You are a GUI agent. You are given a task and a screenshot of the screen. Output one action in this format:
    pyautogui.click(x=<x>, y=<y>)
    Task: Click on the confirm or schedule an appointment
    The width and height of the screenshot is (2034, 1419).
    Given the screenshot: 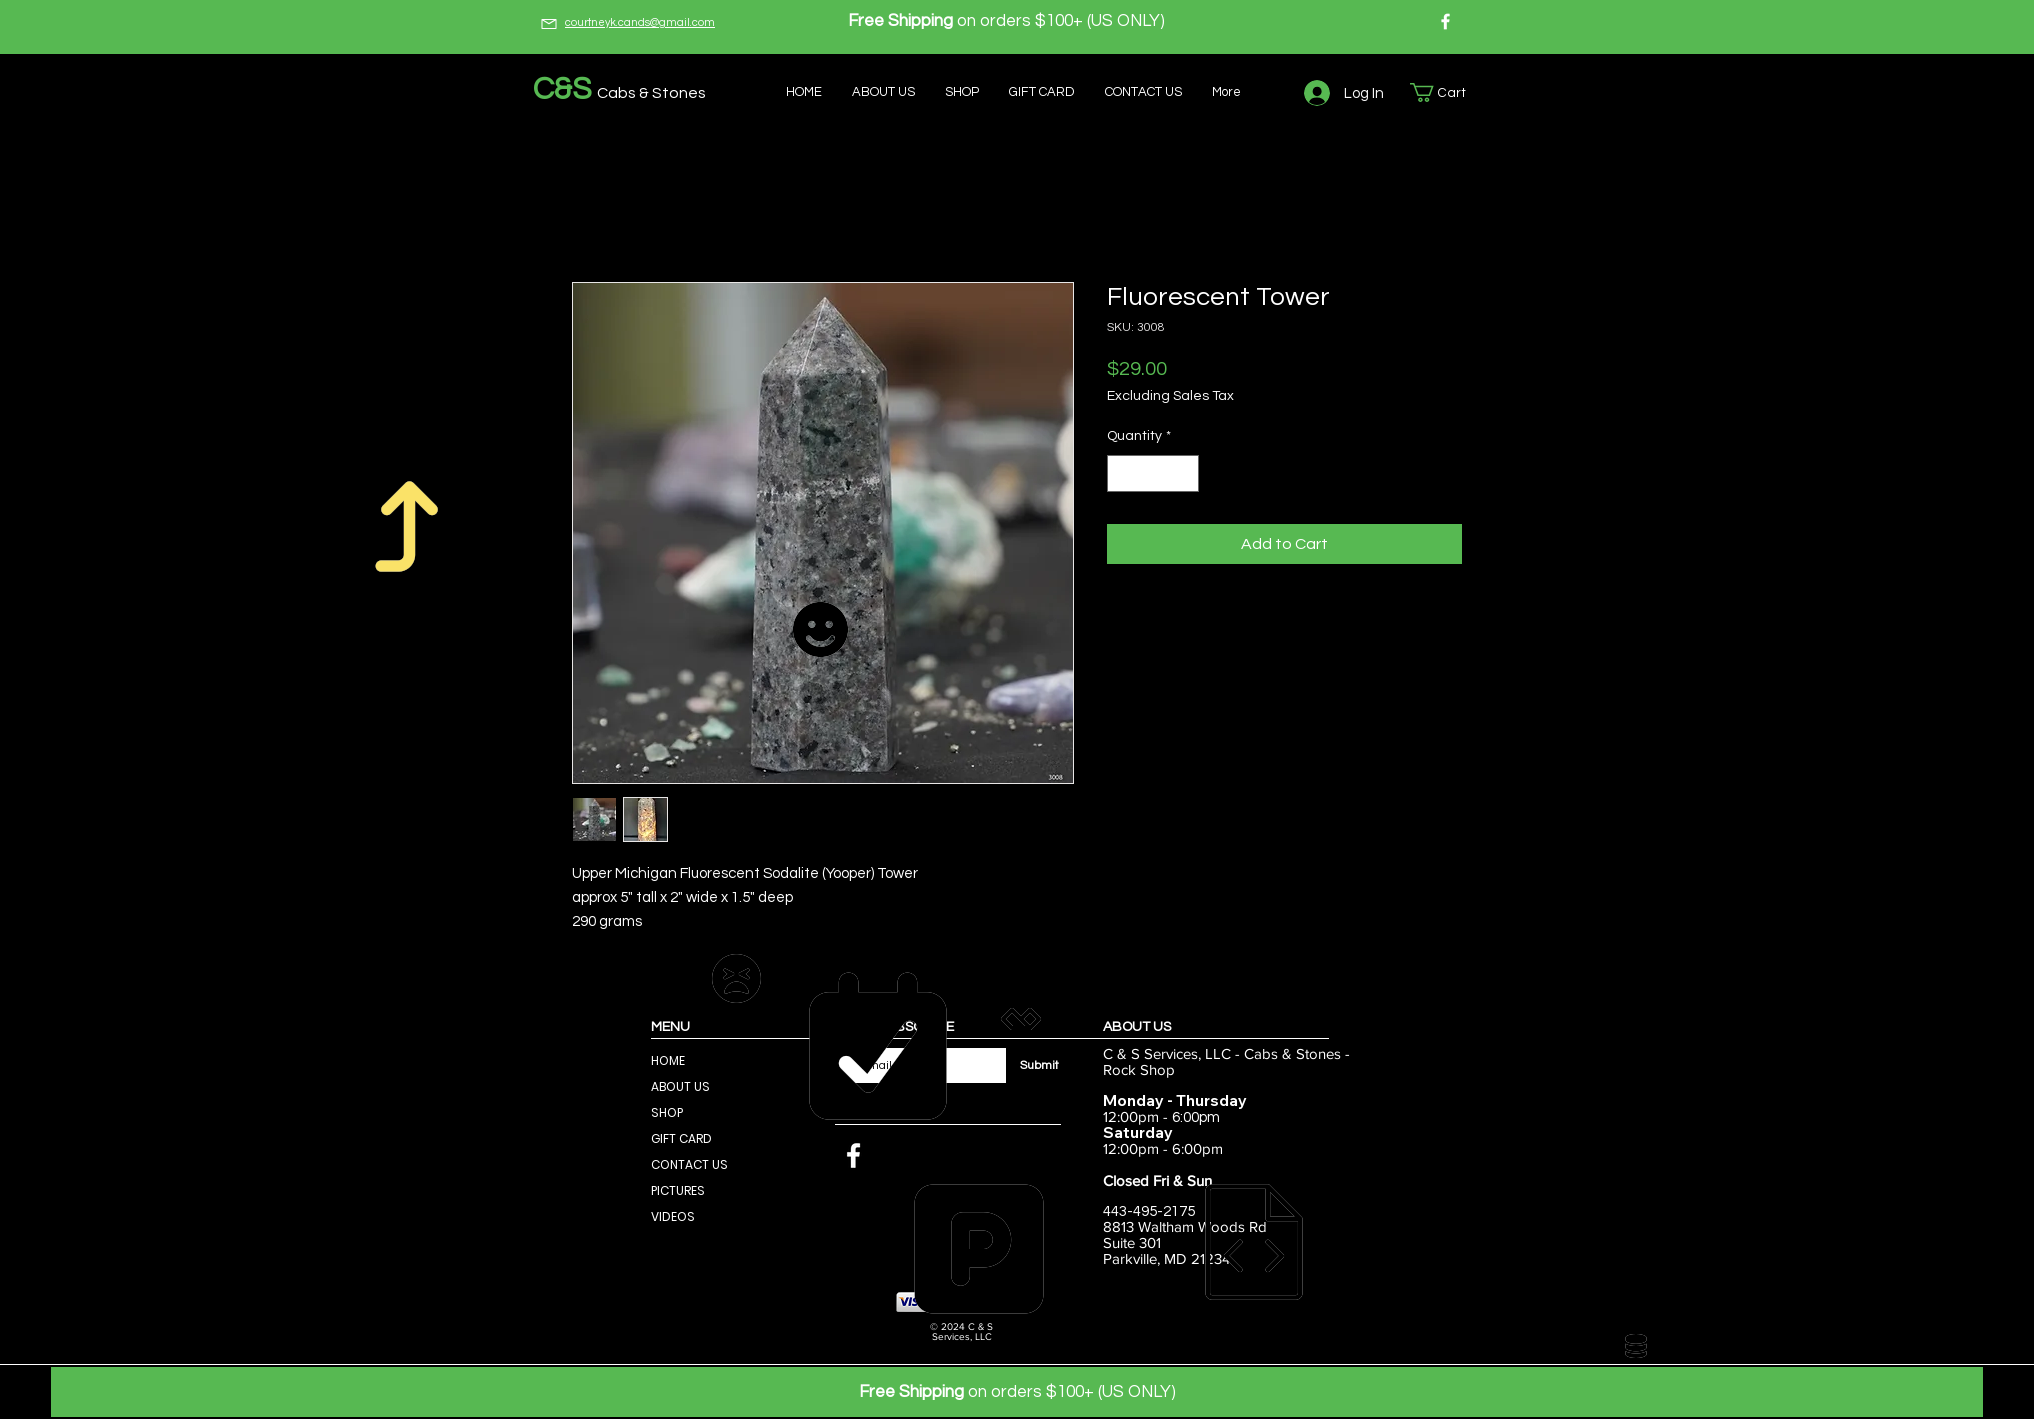 What is the action you would take?
    pyautogui.click(x=878, y=1051)
    